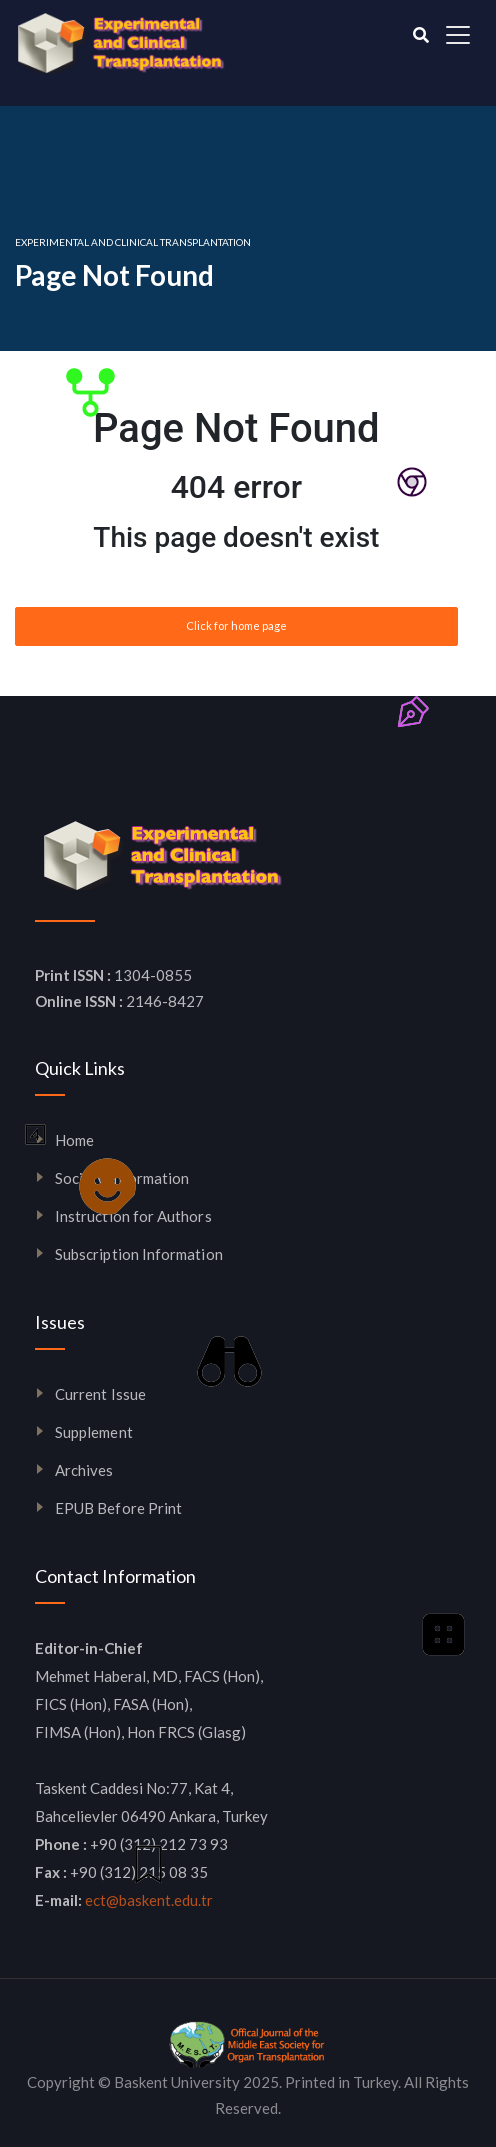 This screenshot has width=496, height=2147. I want to click on create a new branch or fork in a repository, so click(90, 392).